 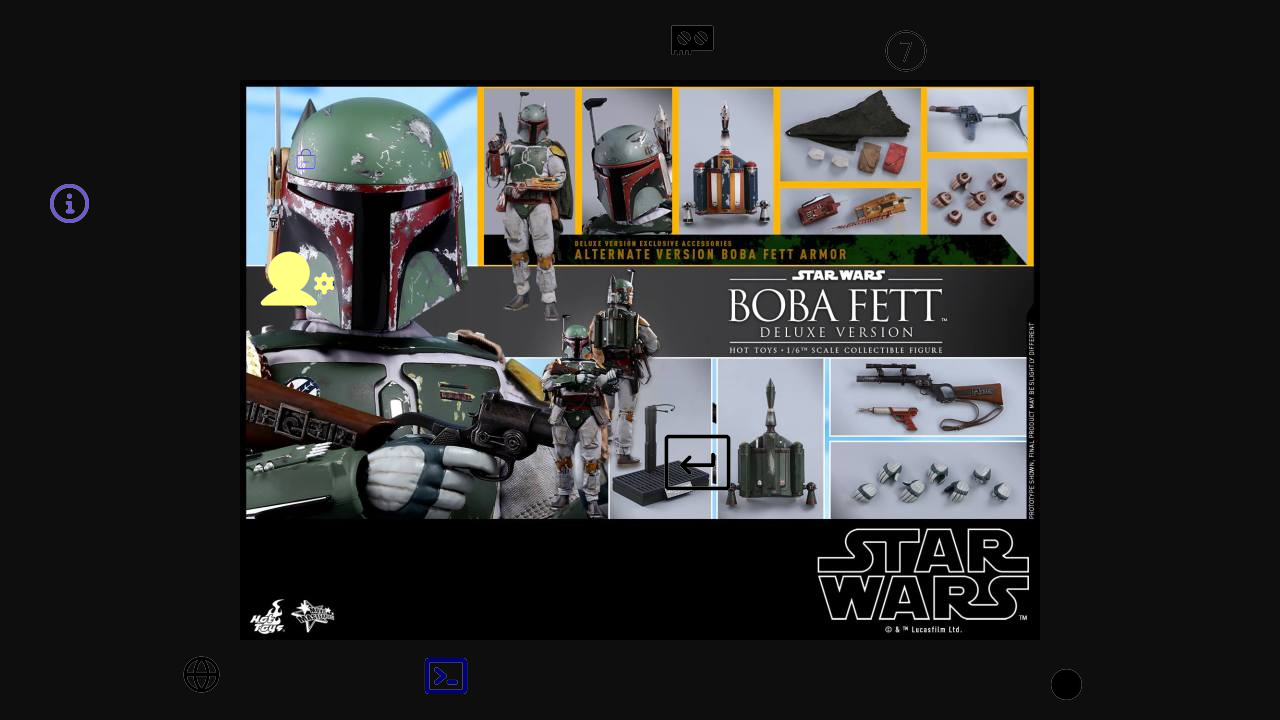 I want to click on view graphics card or GPU information, so click(x=692, y=39).